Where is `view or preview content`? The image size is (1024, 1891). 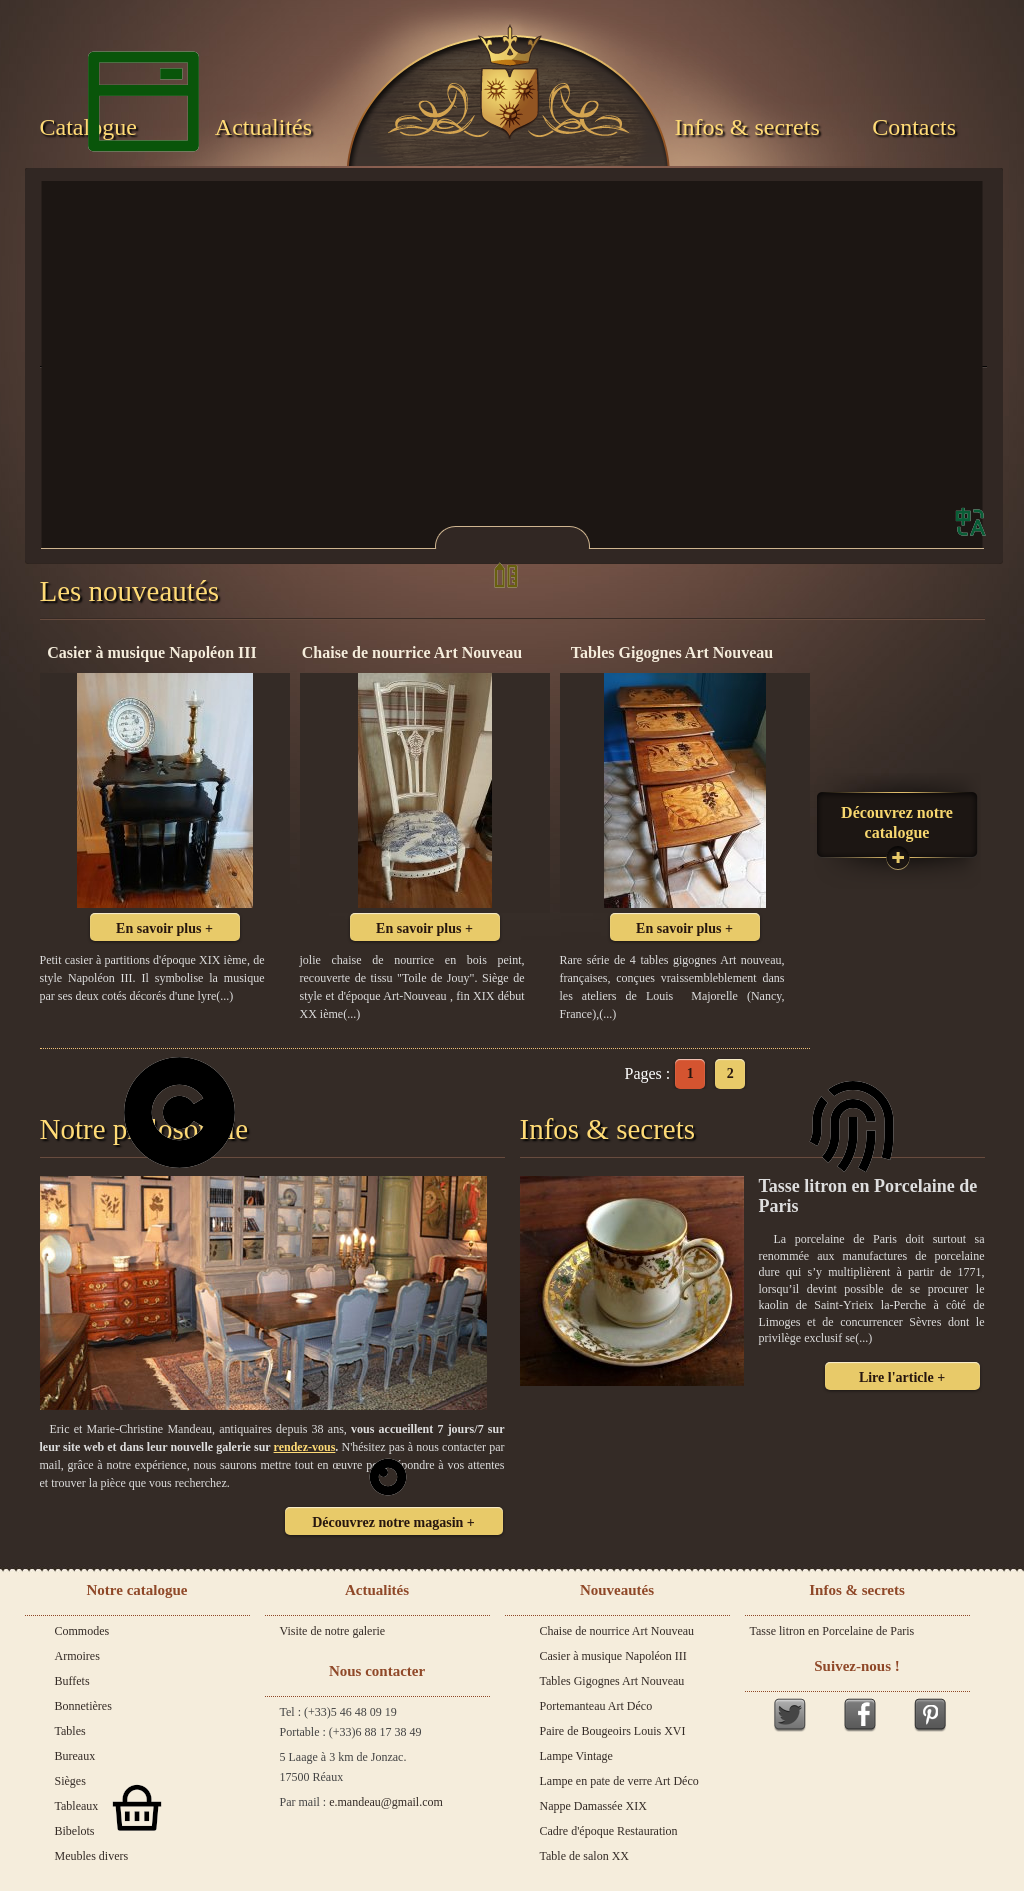 view or preview content is located at coordinates (388, 1477).